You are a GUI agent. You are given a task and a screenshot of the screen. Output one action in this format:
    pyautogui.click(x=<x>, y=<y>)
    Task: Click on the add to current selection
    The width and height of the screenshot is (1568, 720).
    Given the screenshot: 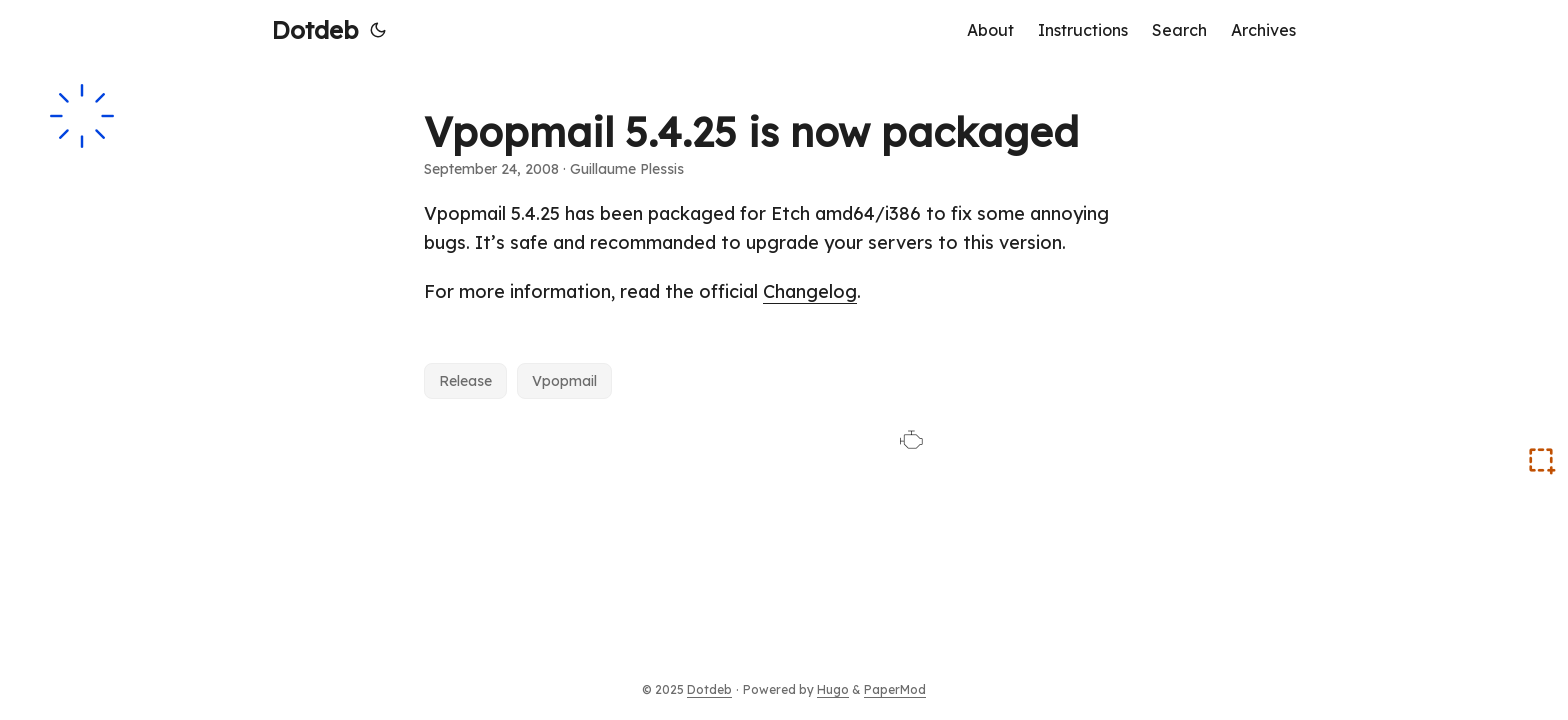 What is the action you would take?
    pyautogui.click(x=1541, y=460)
    